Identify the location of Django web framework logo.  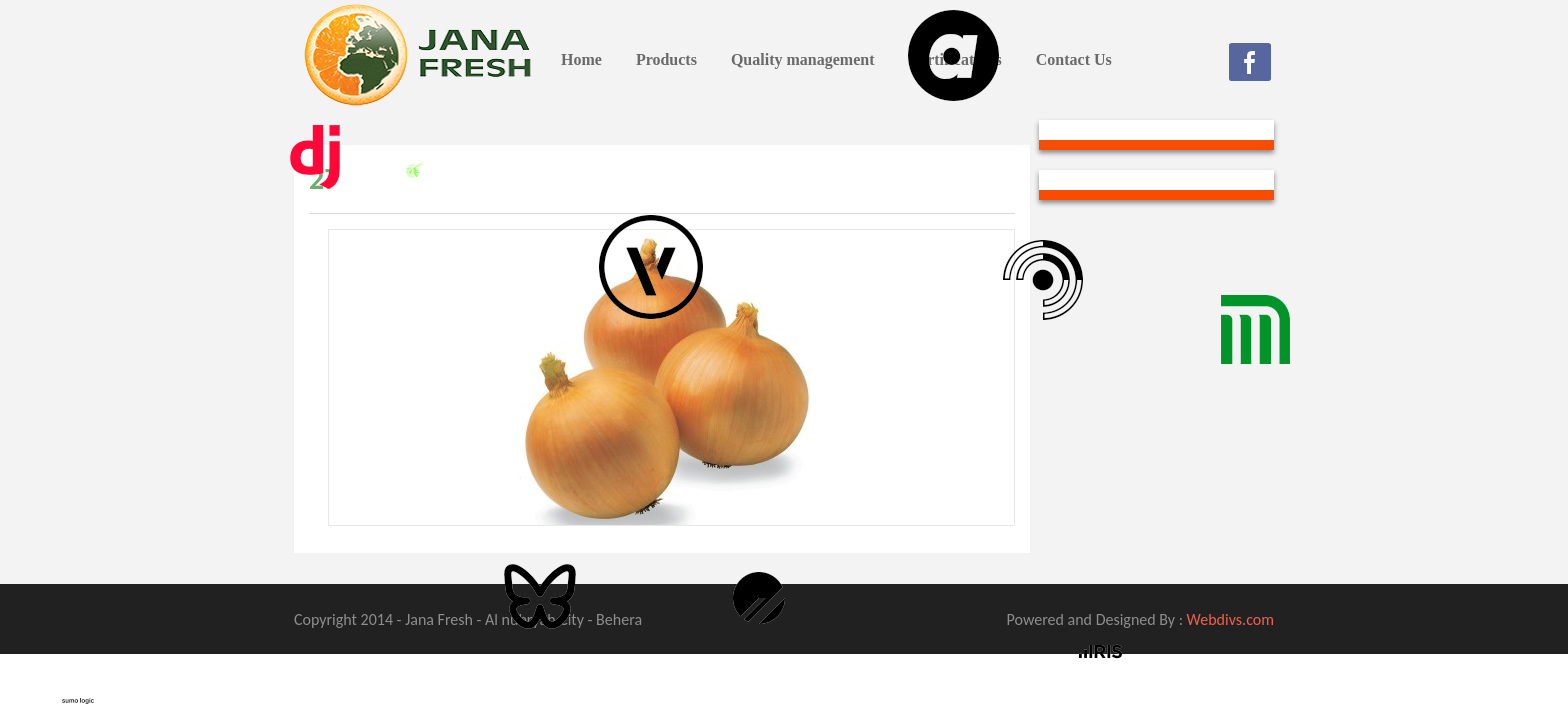
(315, 157).